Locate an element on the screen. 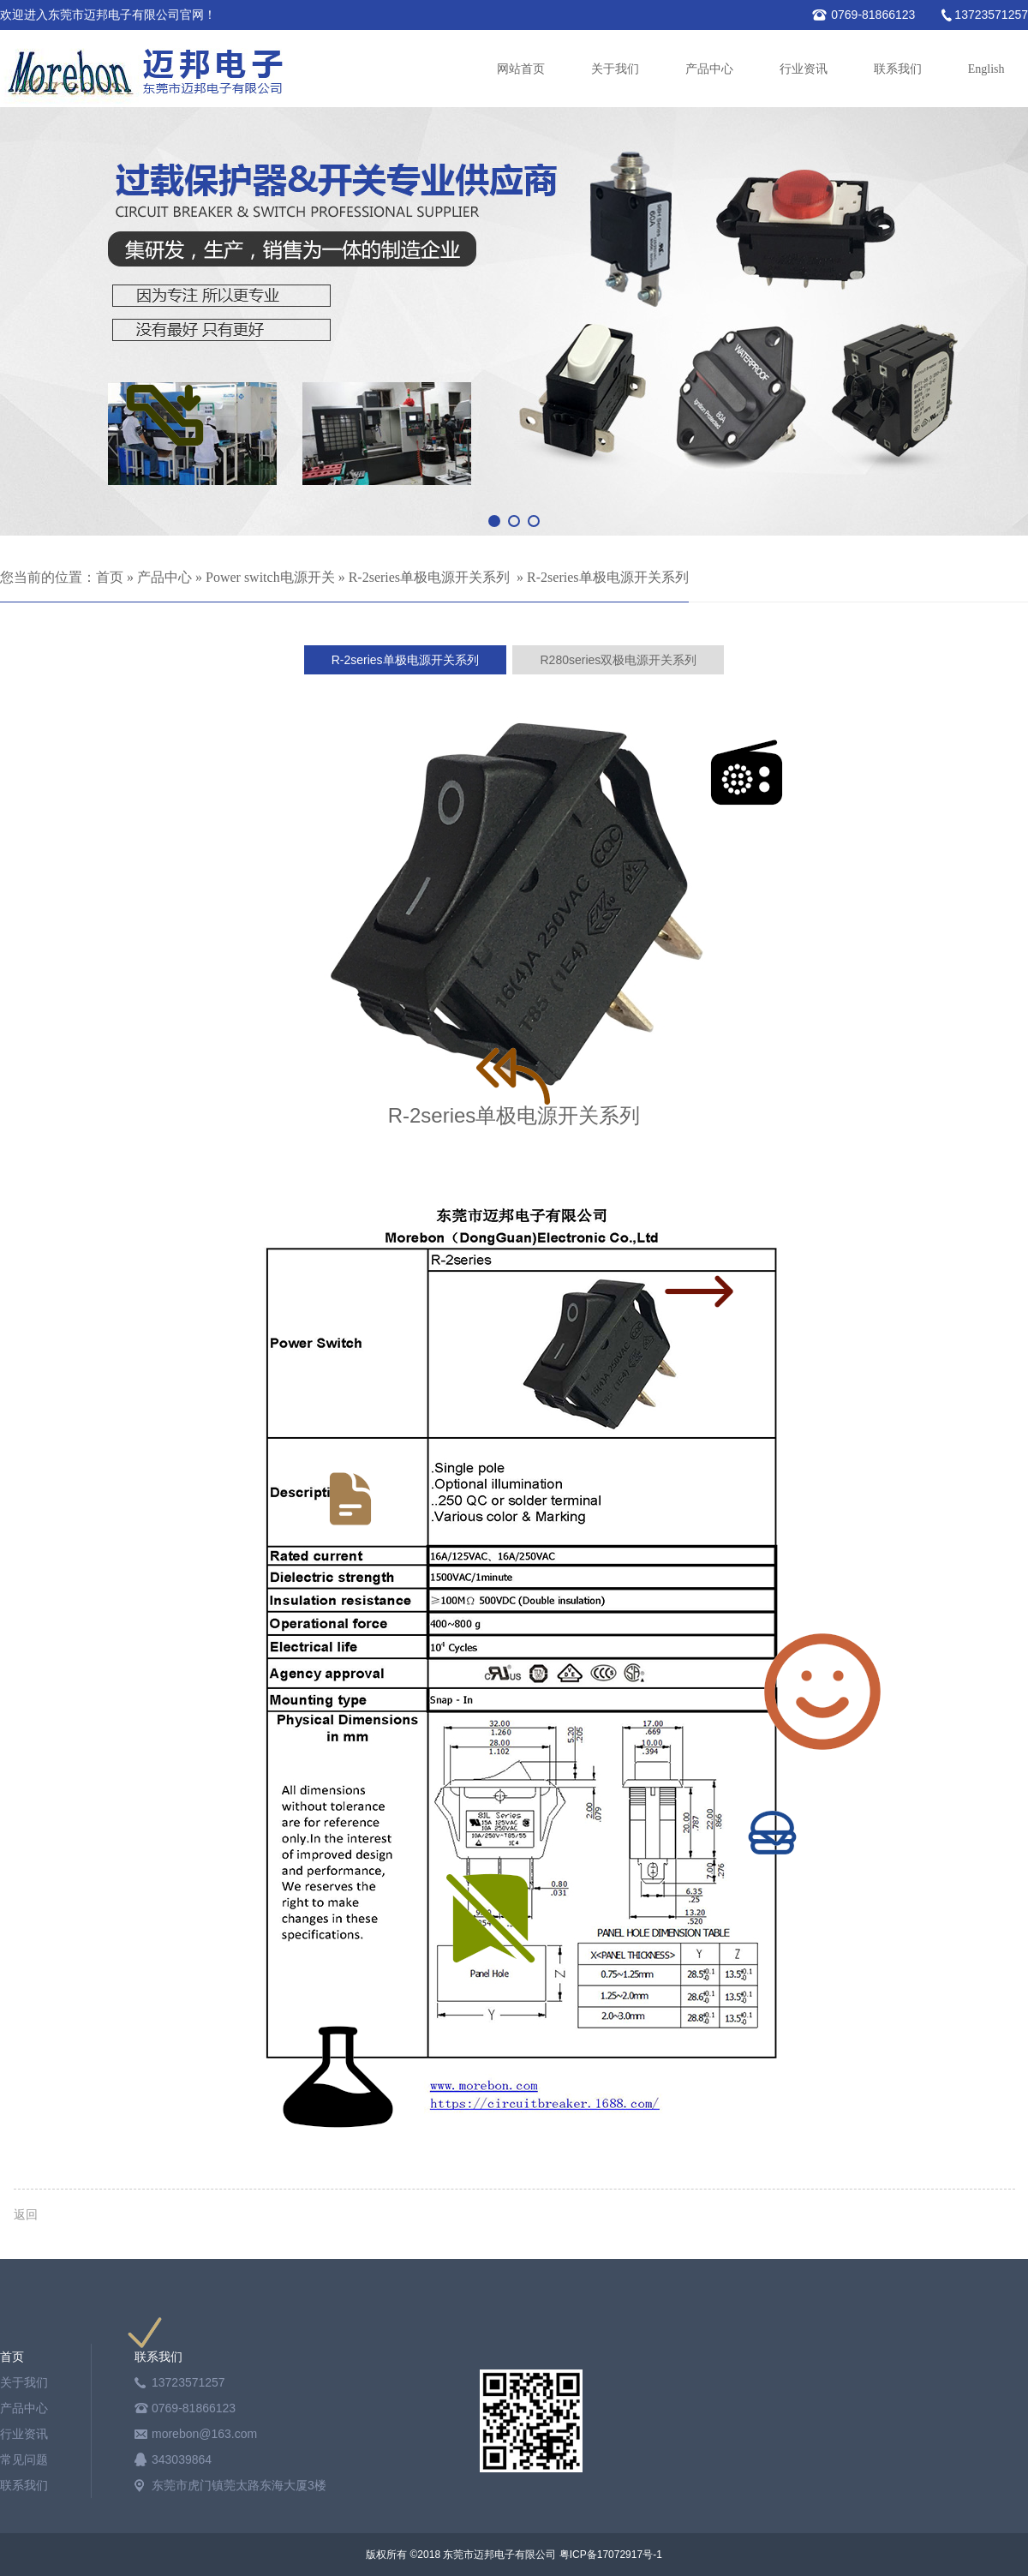 The image size is (1028, 2576). remove from bookmarks is located at coordinates (490, 1918).